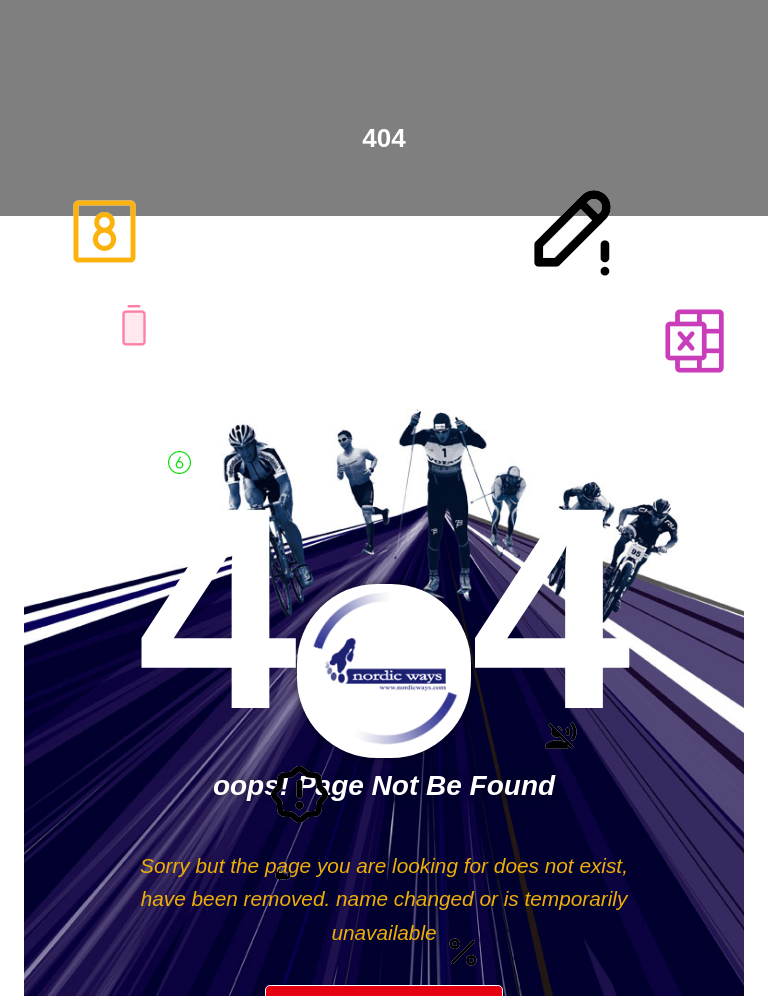 The image size is (768, 996). What do you see at coordinates (463, 952) in the screenshot?
I see `view discount or promotional offer` at bounding box center [463, 952].